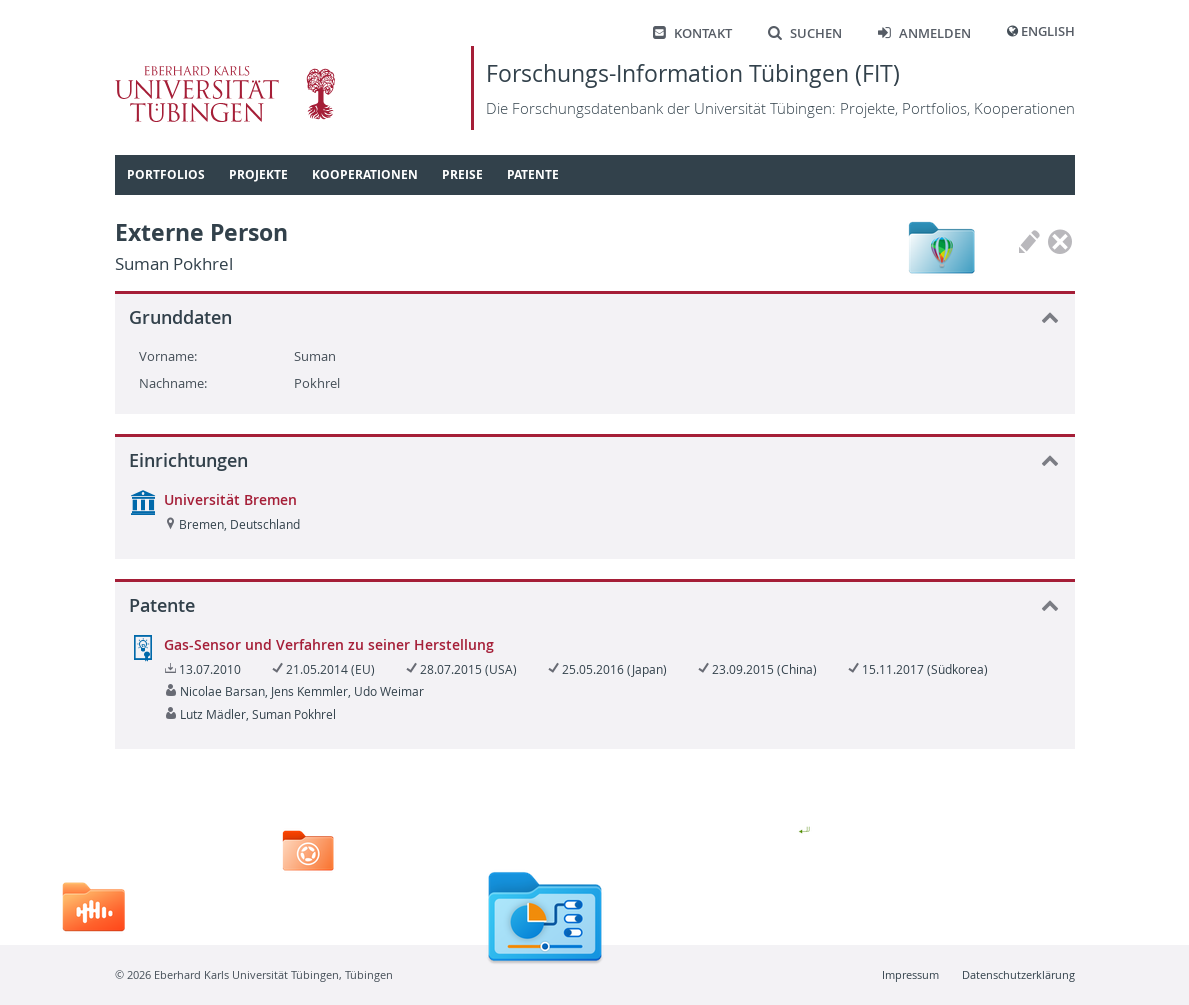 This screenshot has height=1005, width=1189. What do you see at coordinates (804, 830) in the screenshot?
I see `reply to all recipients of an email` at bounding box center [804, 830].